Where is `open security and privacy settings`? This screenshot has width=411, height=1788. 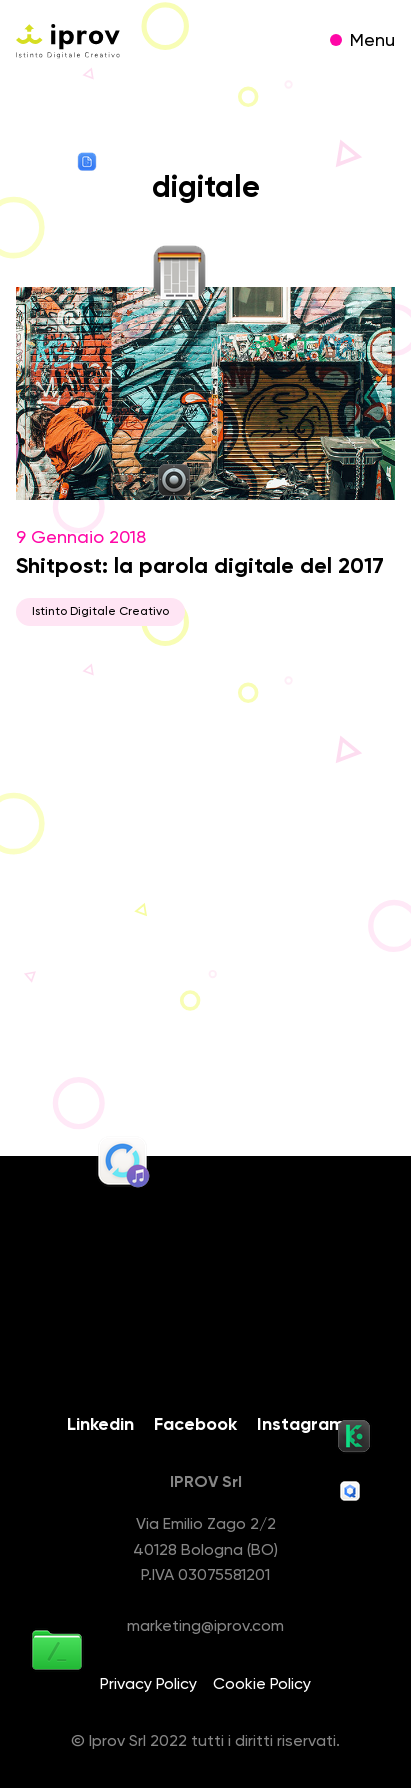
open security and privacy settings is located at coordinates (174, 480).